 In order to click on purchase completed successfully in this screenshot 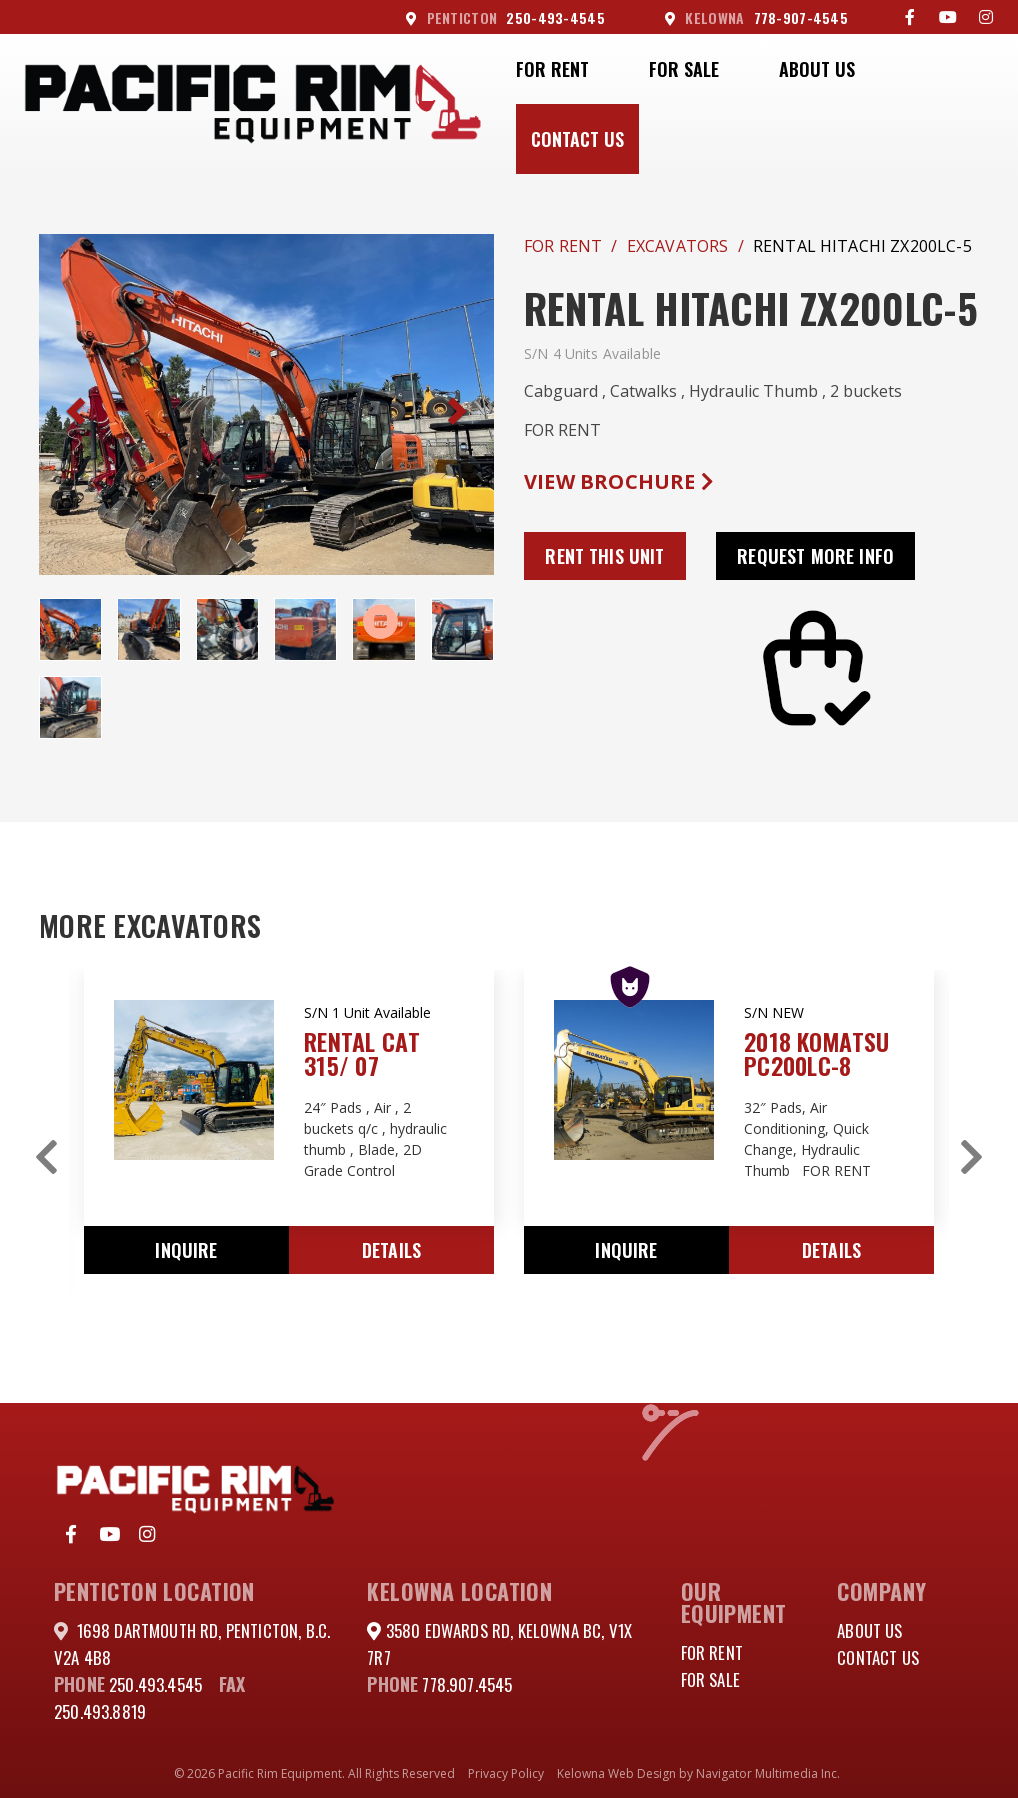, I will do `click(813, 668)`.